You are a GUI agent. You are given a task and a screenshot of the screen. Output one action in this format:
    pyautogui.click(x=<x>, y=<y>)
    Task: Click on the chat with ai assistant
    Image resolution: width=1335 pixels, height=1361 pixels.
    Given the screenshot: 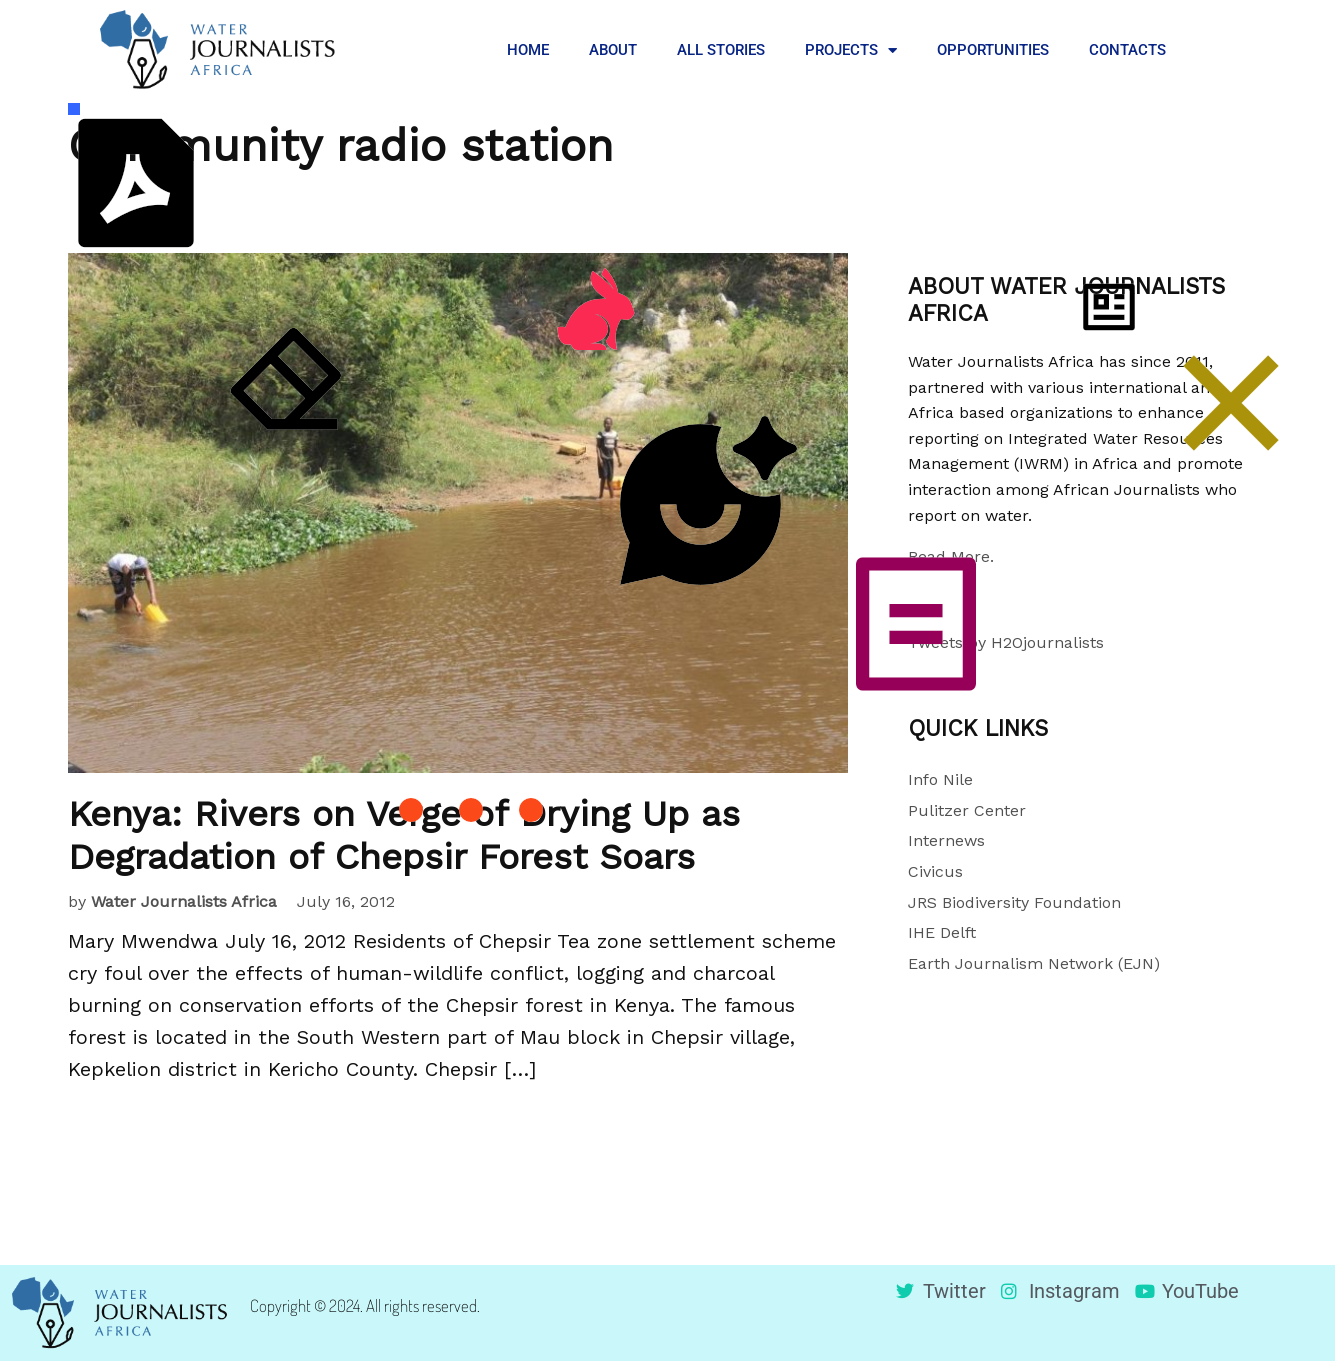 What is the action you would take?
    pyautogui.click(x=700, y=504)
    